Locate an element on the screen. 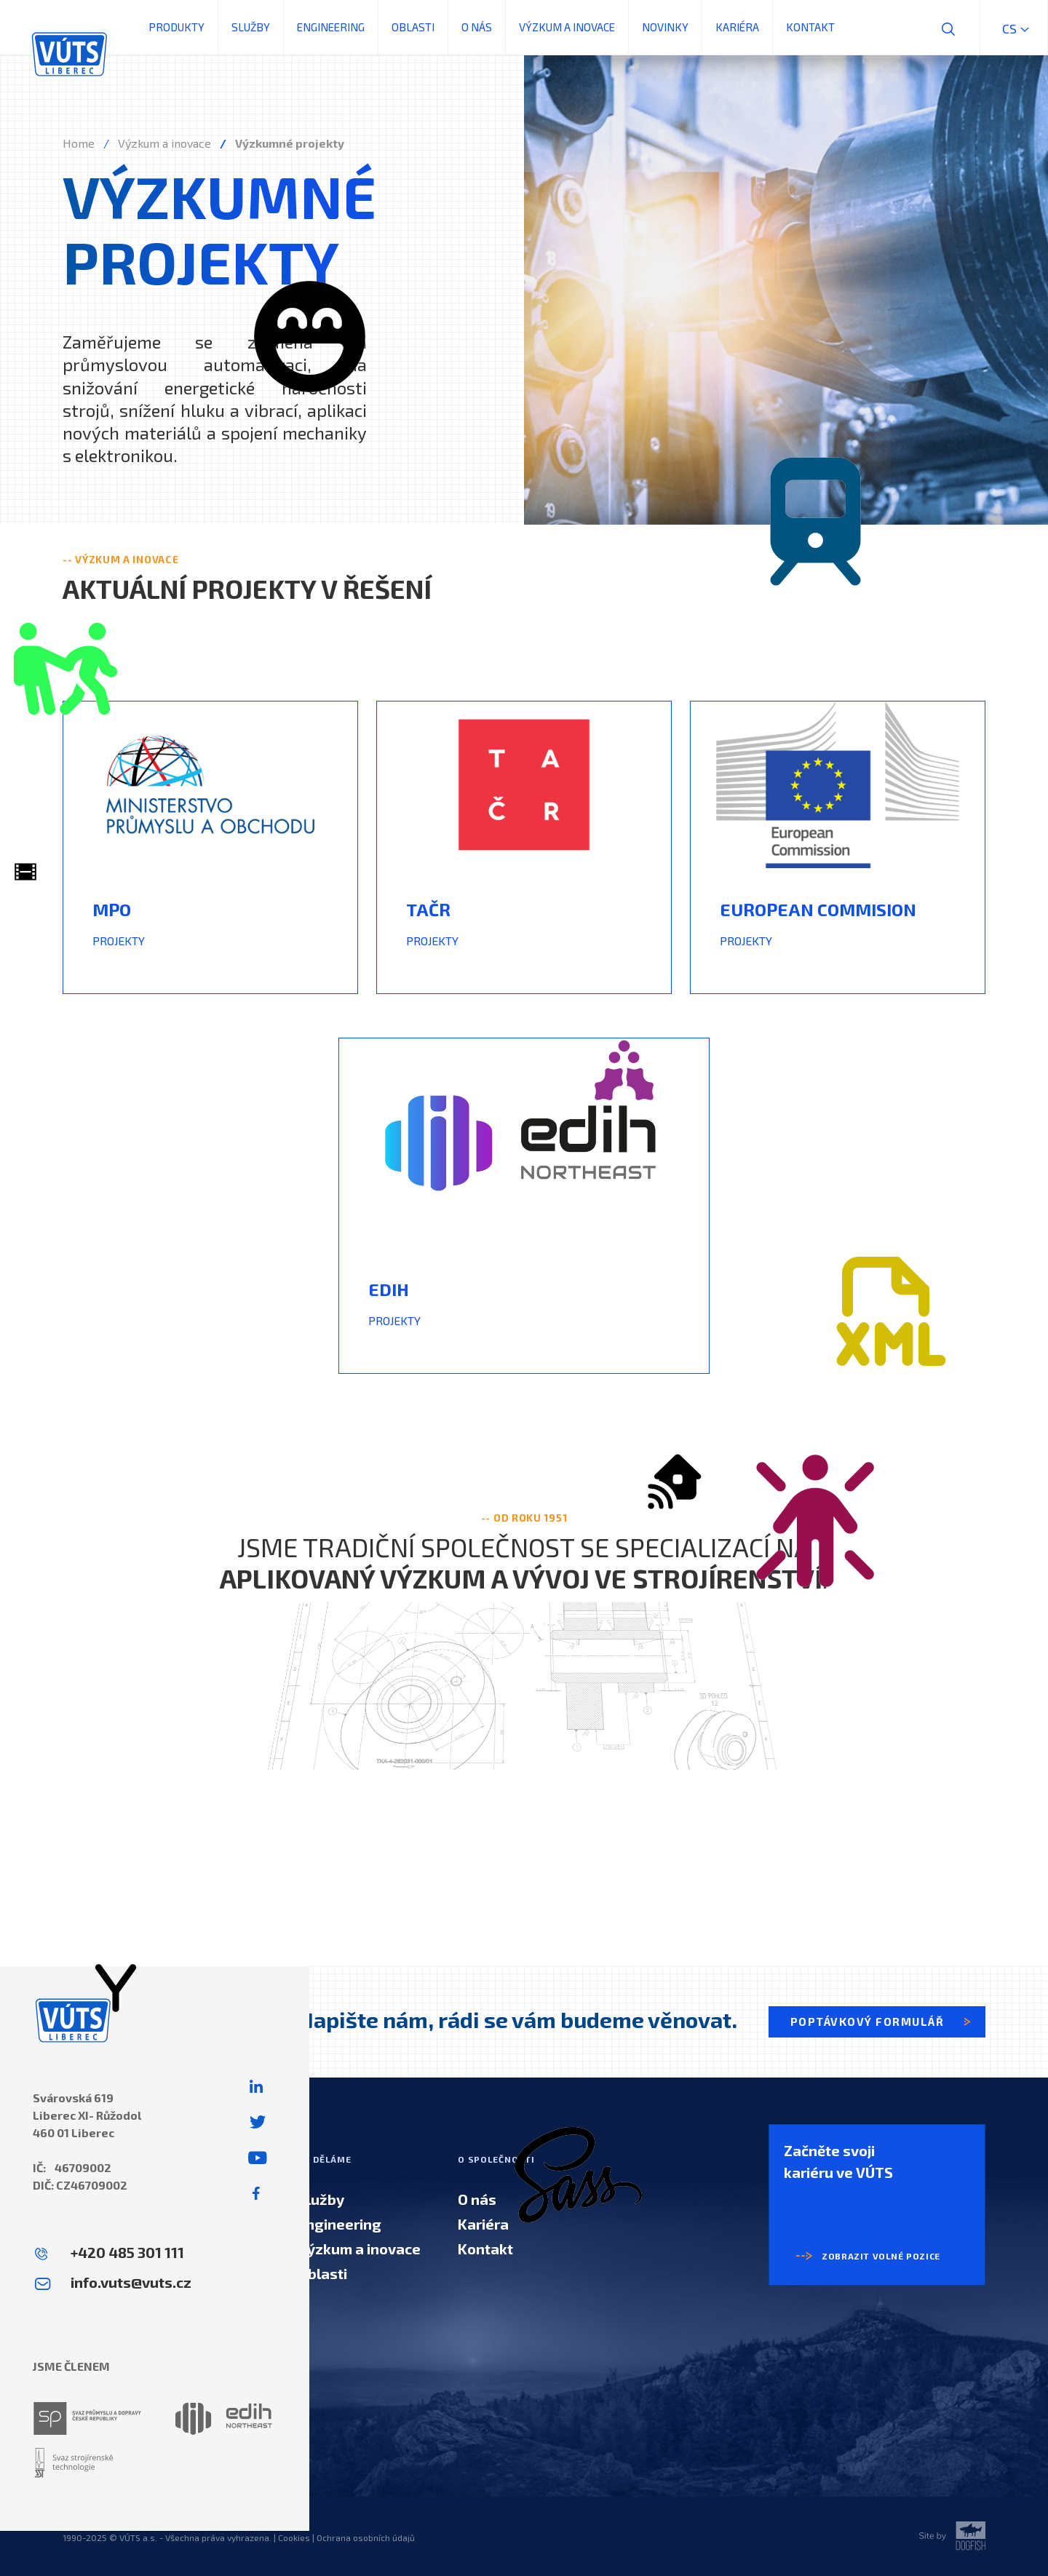 The width and height of the screenshot is (1048, 2576). indicates an xml file type is located at coordinates (886, 1311).